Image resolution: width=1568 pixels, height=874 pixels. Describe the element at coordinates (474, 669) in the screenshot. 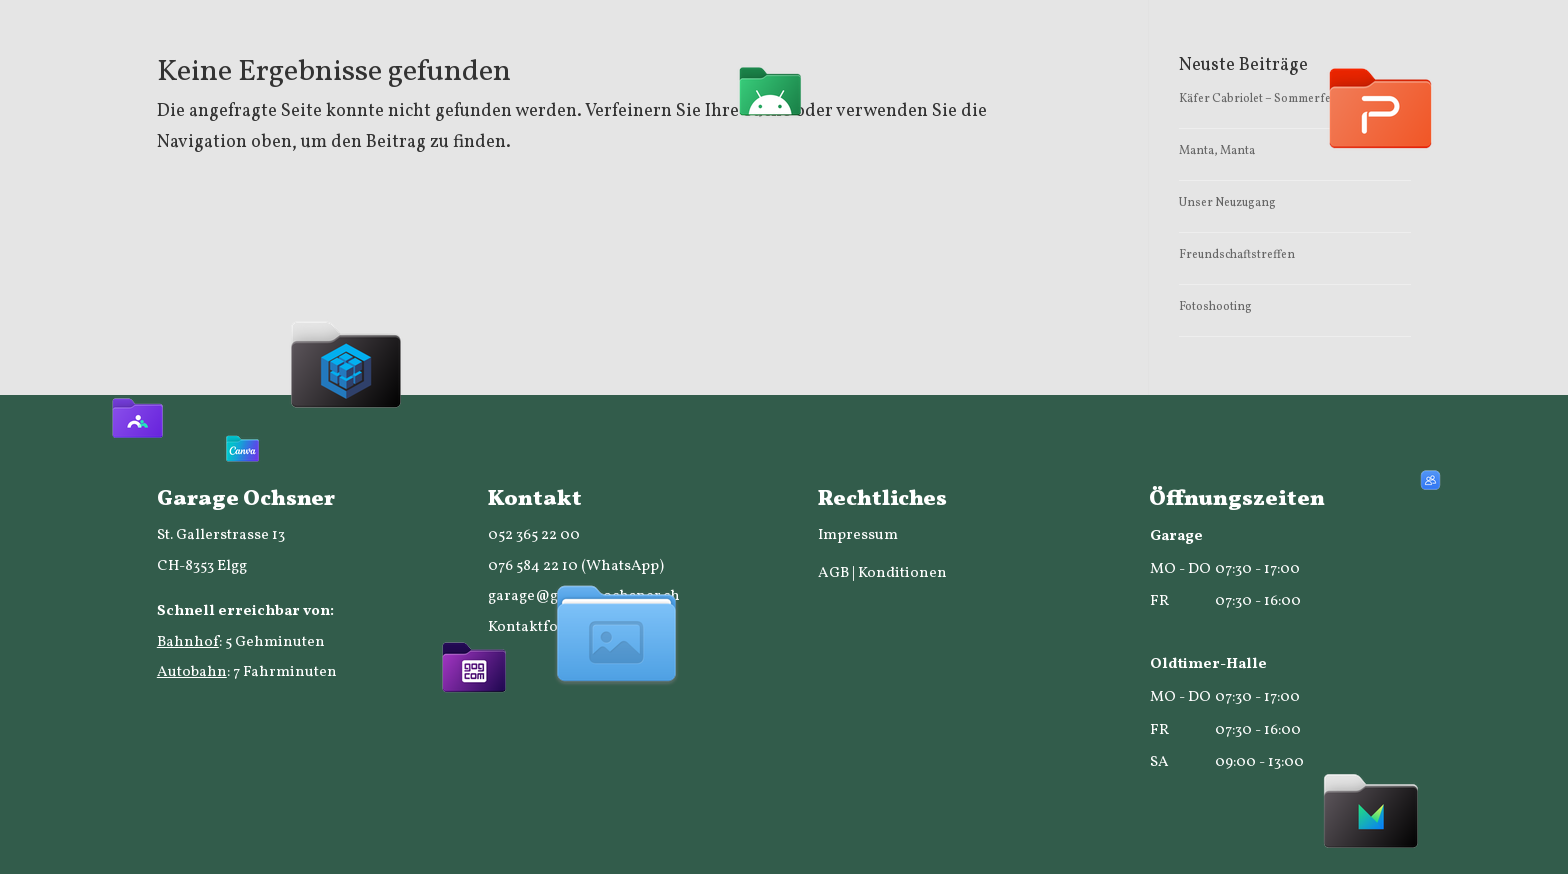

I see `open your GOG games folder` at that location.